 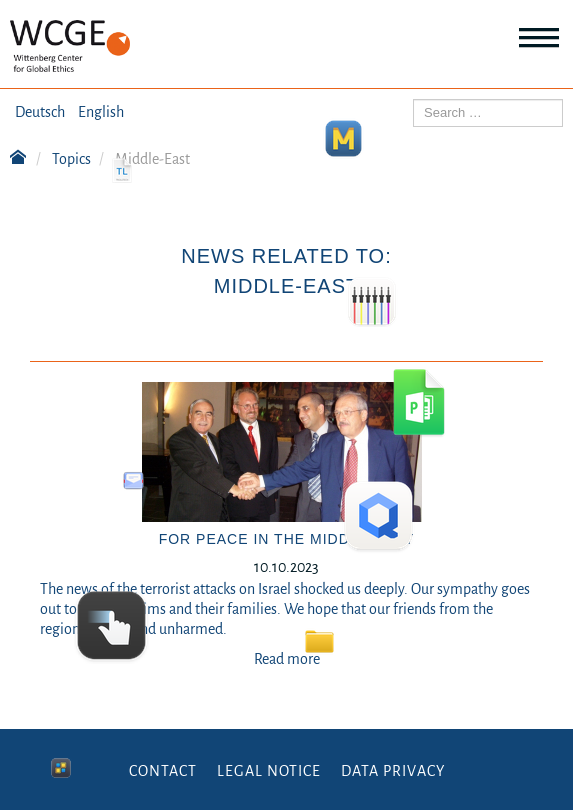 I want to click on open trackpad or touch gesture settings, so click(x=111, y=626).